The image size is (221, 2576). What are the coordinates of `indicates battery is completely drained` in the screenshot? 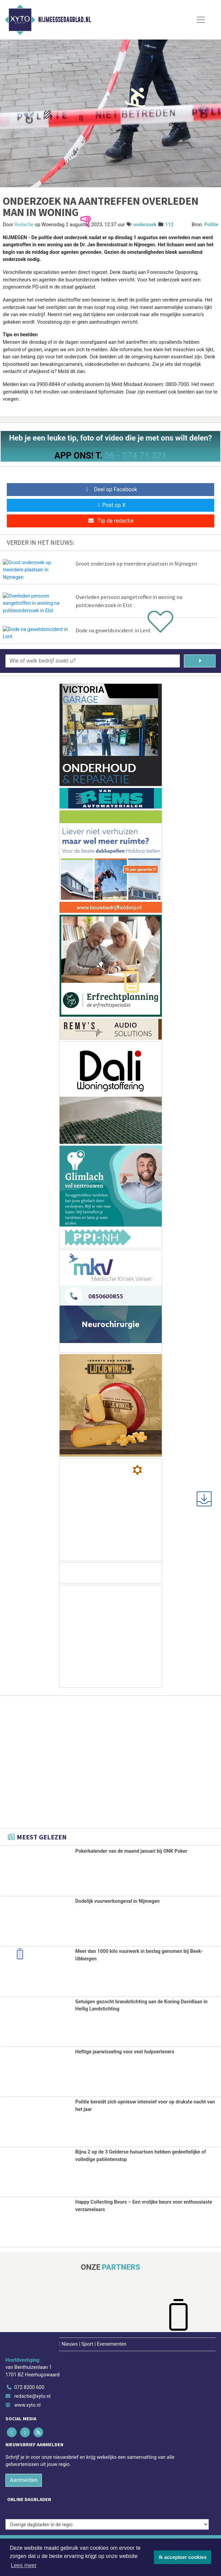 It's located at (20, 1954).